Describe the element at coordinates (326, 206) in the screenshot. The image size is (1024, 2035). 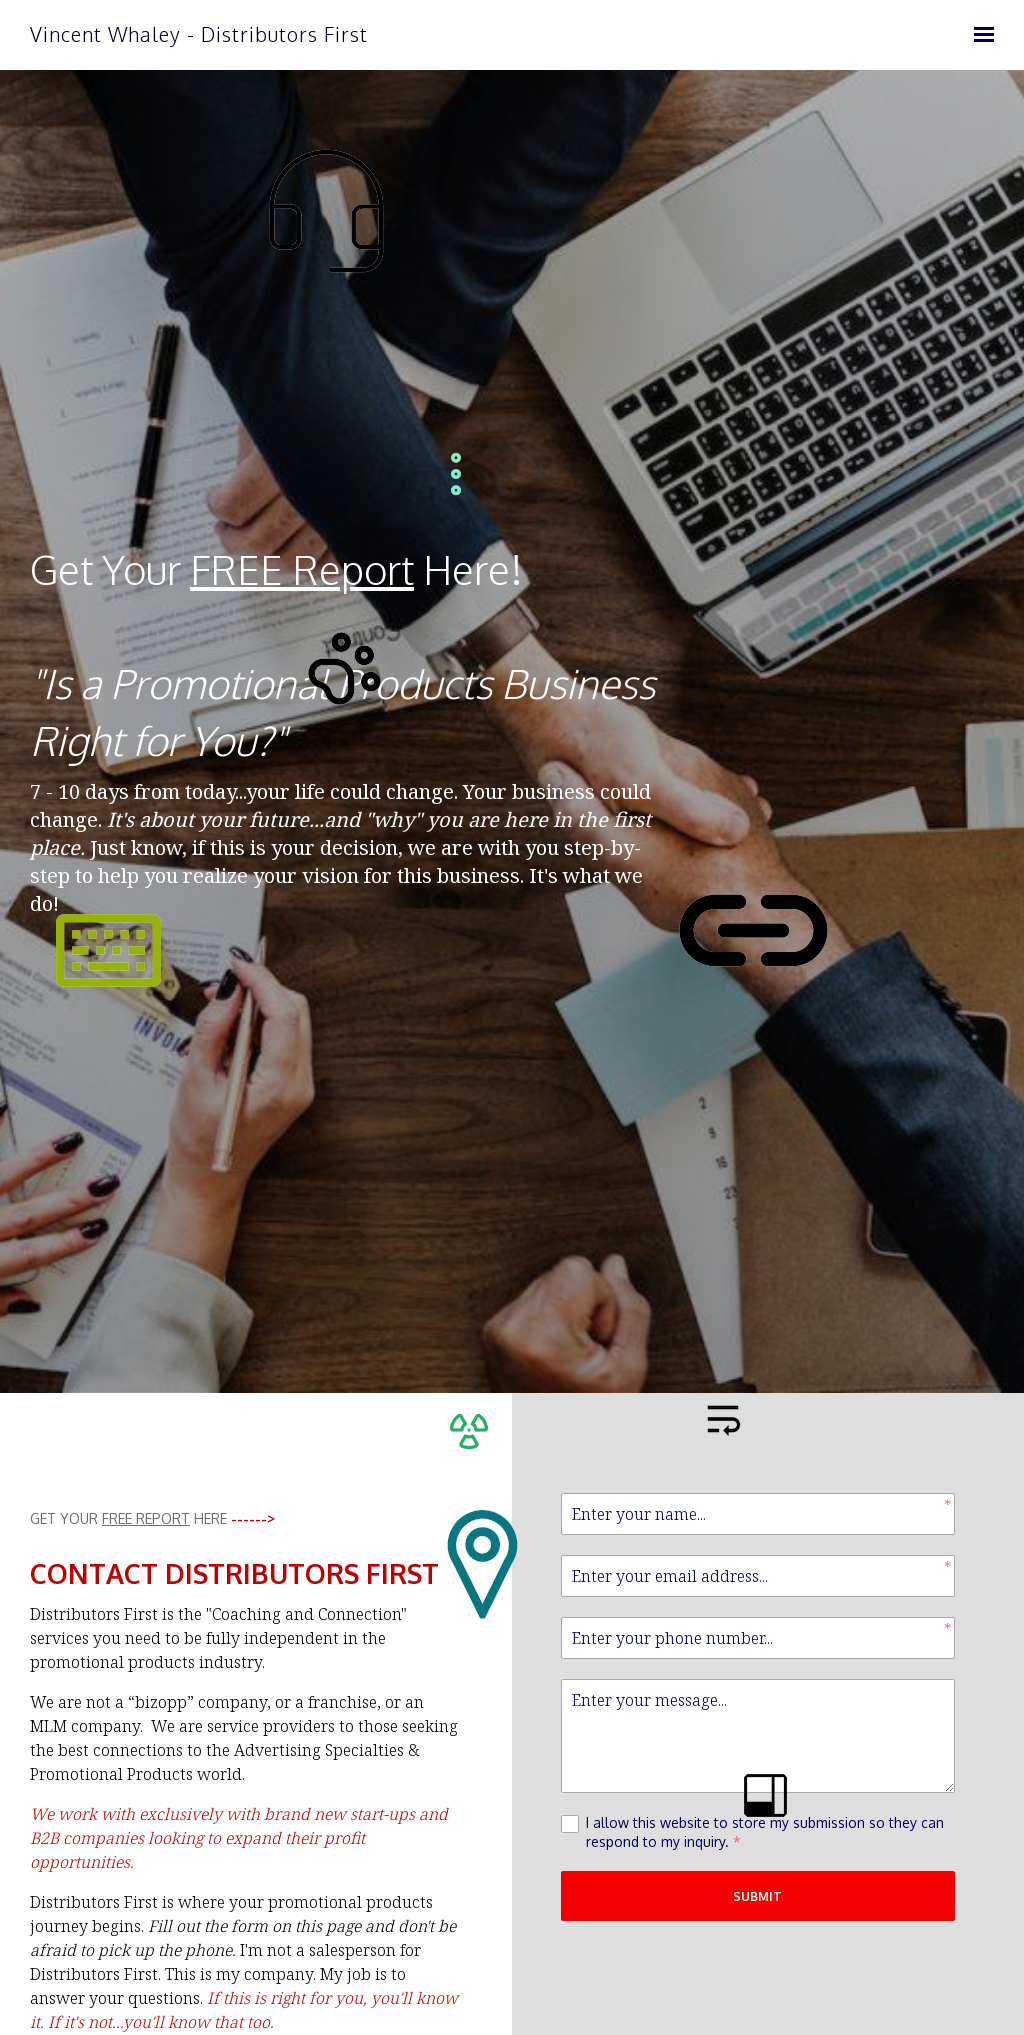
I see `contact customer support` at that location.